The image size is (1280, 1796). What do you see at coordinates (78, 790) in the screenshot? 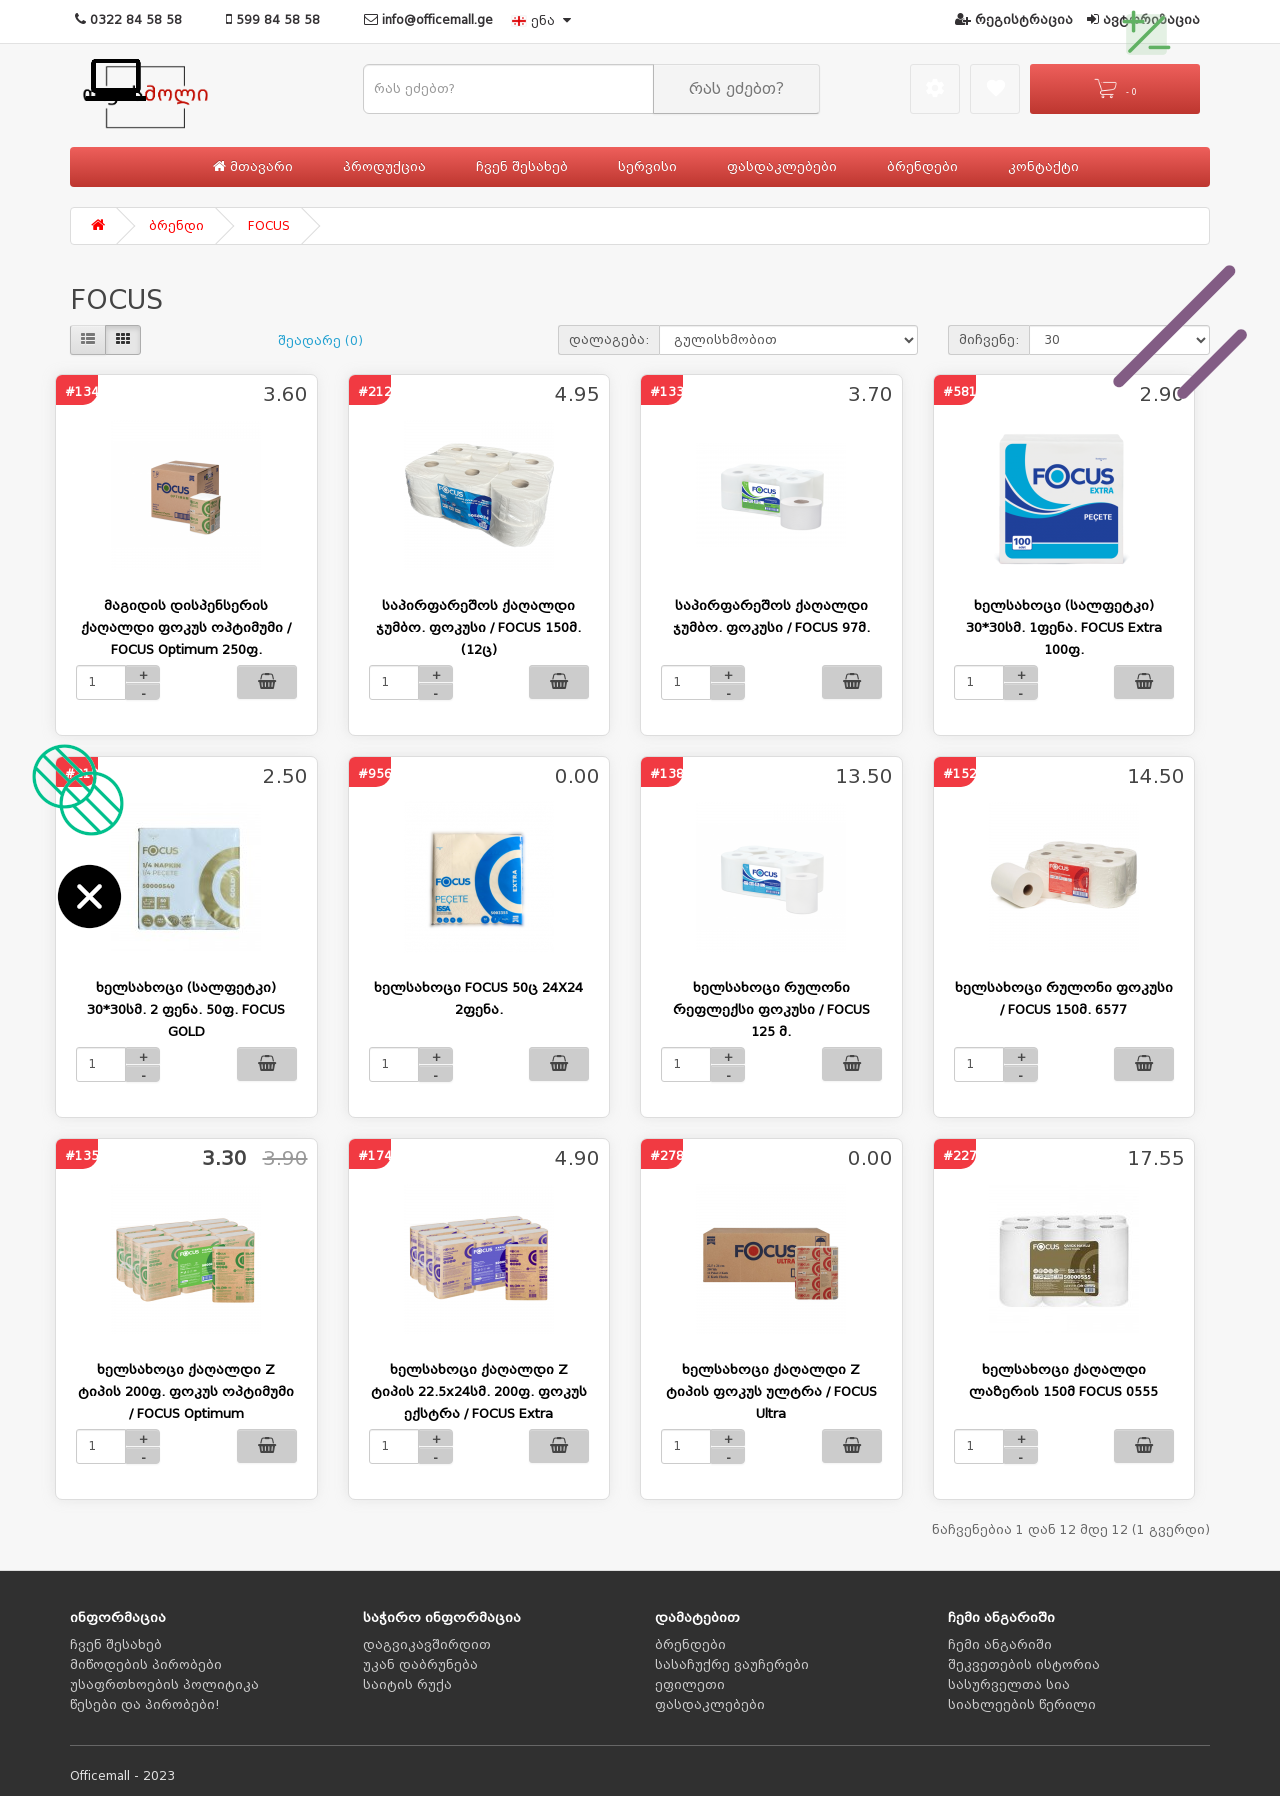
I see `merge or combine selected layers` at bounding box center [78, 790].